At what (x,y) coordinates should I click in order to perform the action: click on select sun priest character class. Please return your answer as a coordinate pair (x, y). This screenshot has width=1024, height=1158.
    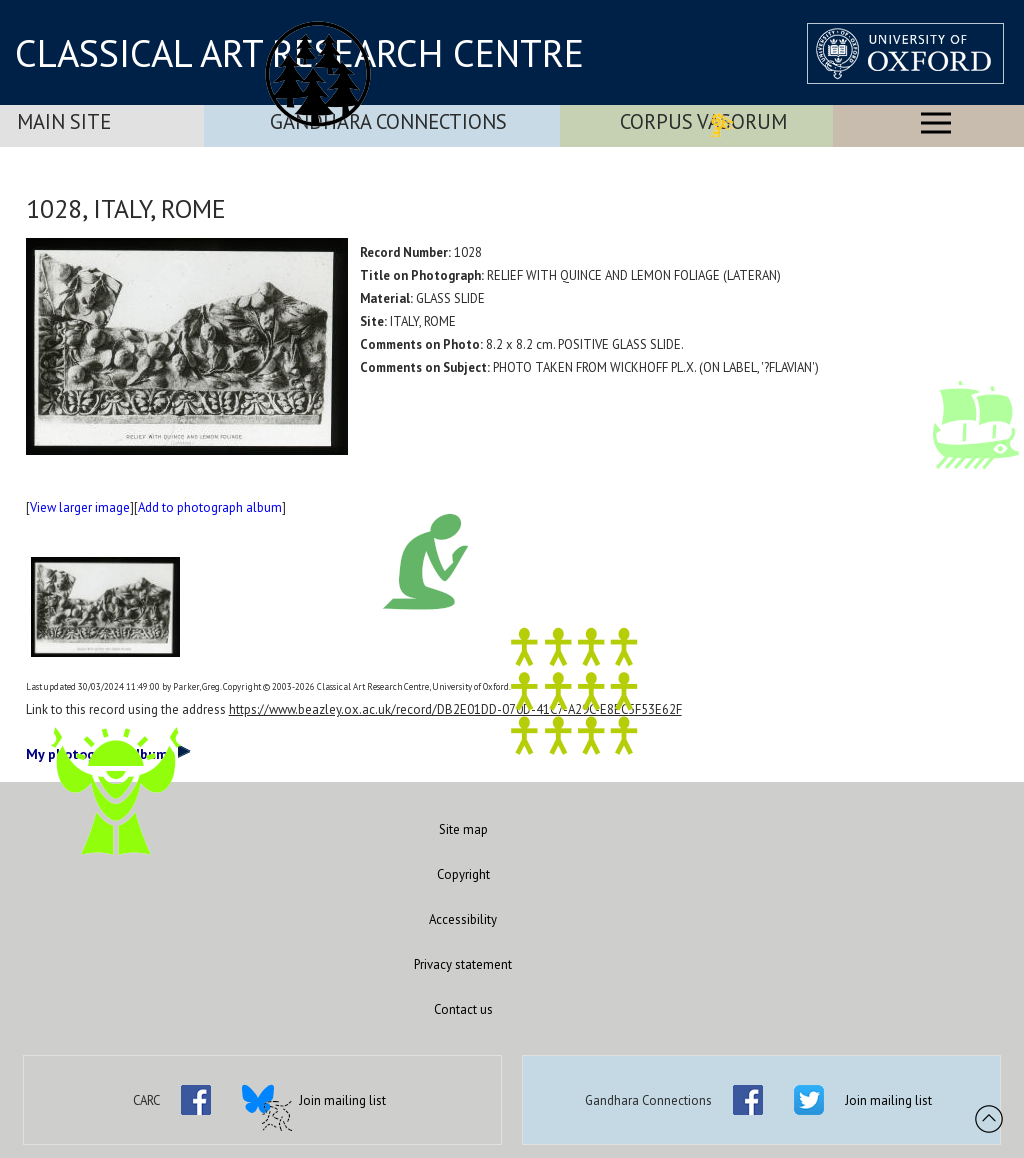
    Looking at the image, I should click on (116, 791).